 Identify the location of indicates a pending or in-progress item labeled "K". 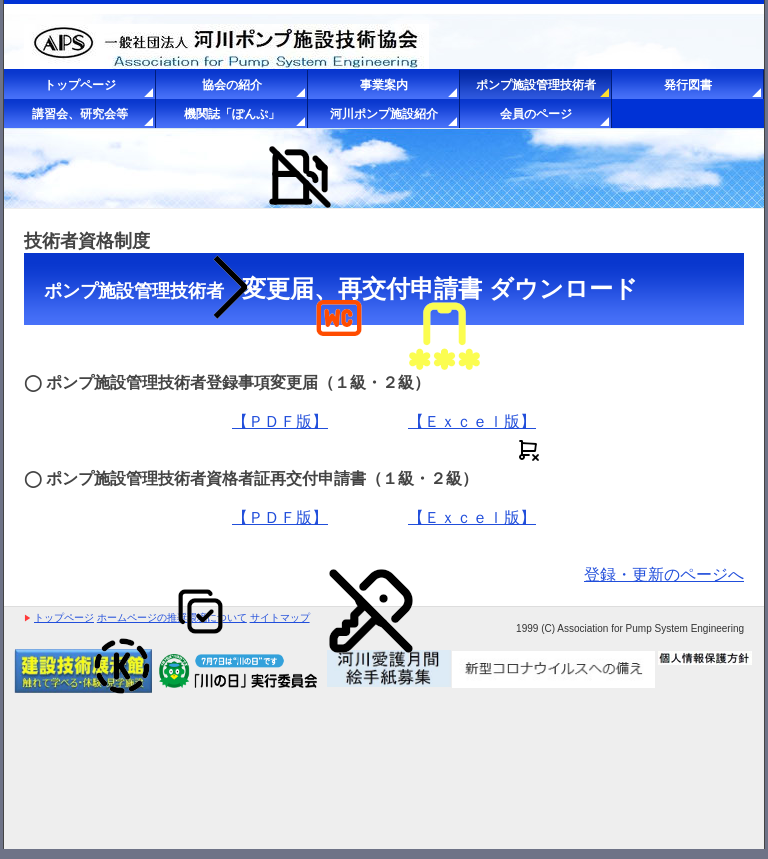
(122, 666).